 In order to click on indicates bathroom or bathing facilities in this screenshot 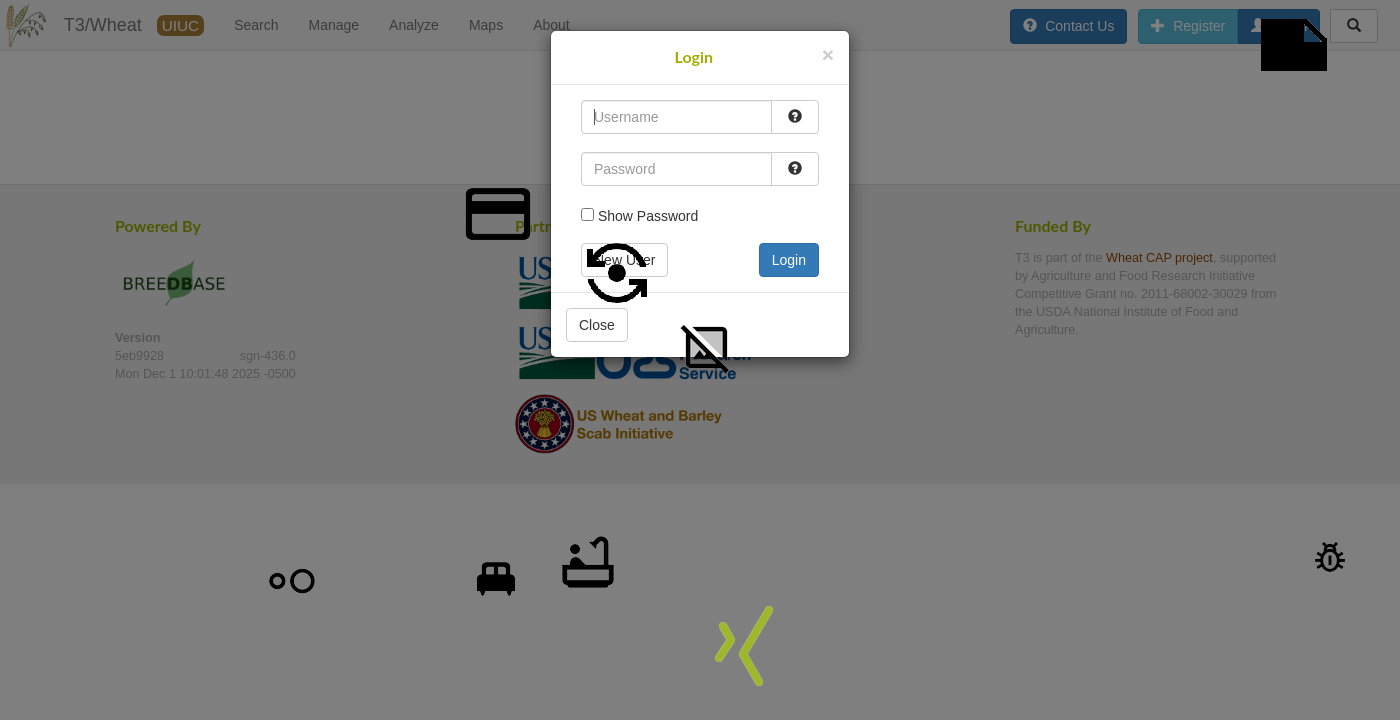, I will do `click(588, 562)`.